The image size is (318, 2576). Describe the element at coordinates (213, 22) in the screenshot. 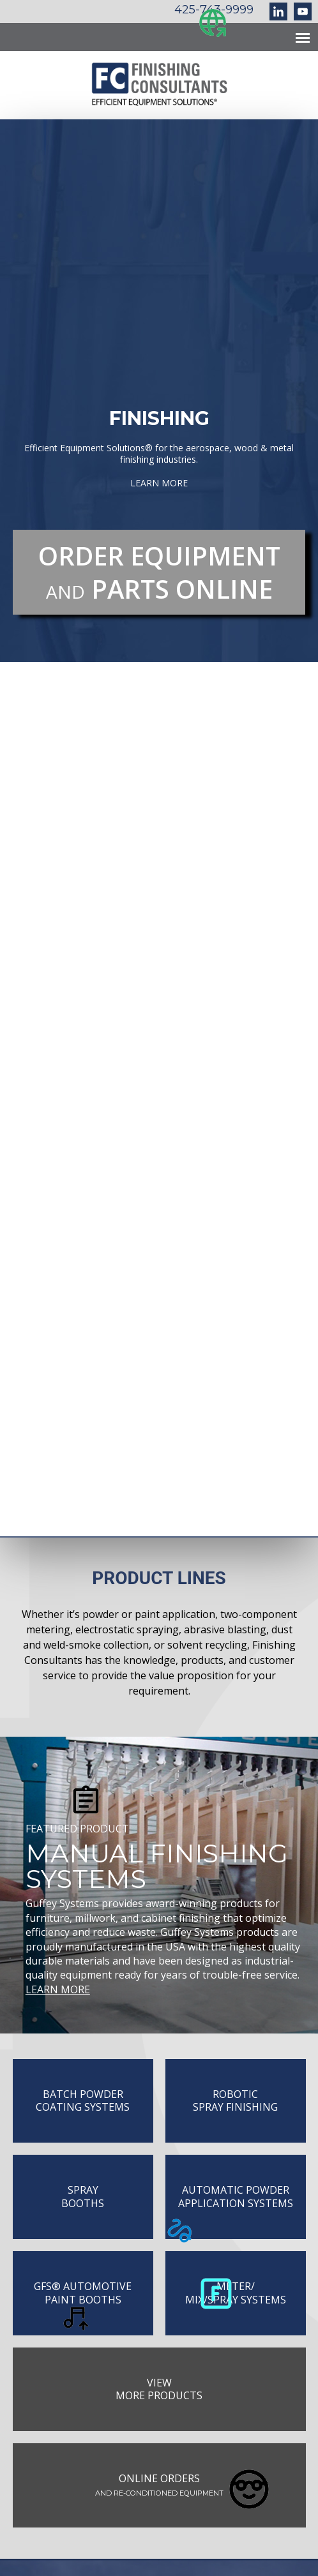

I see `share content to the web` at that location.